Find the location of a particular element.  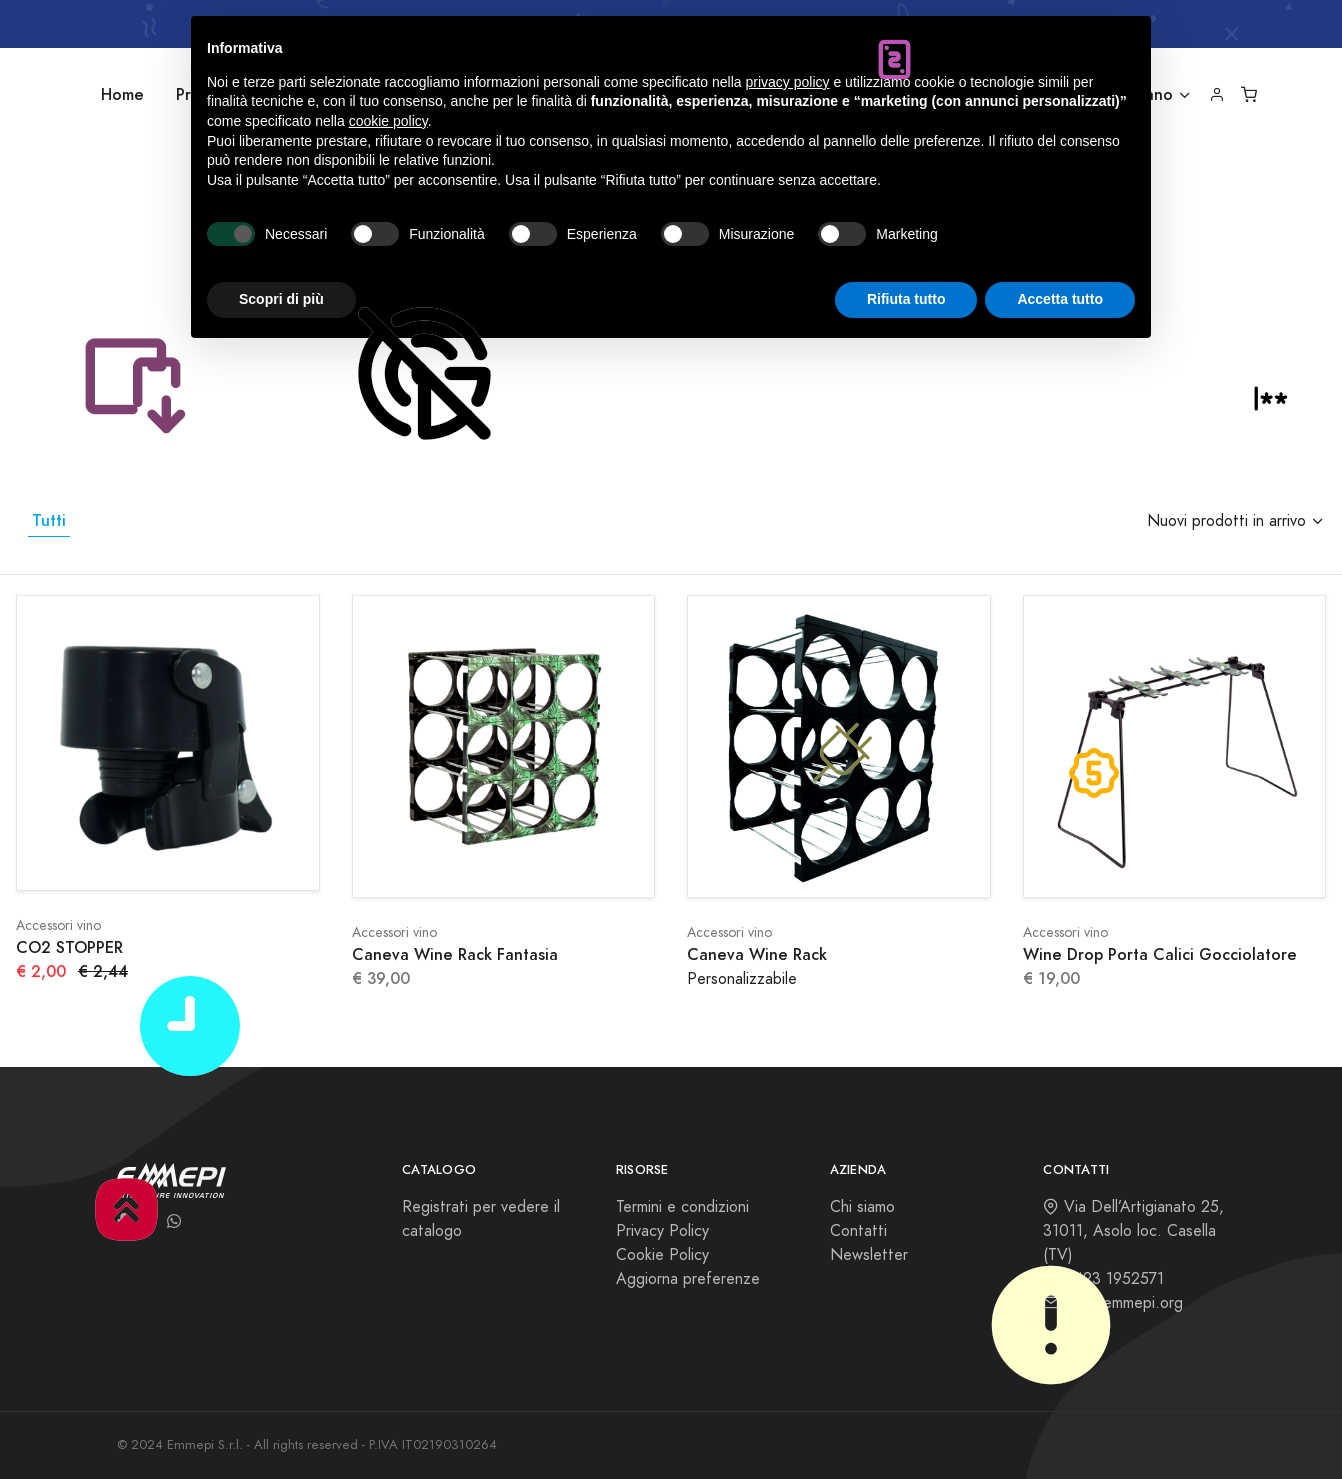

indicates a level 5 ranking or badge is located at coordinates (1094, 773).